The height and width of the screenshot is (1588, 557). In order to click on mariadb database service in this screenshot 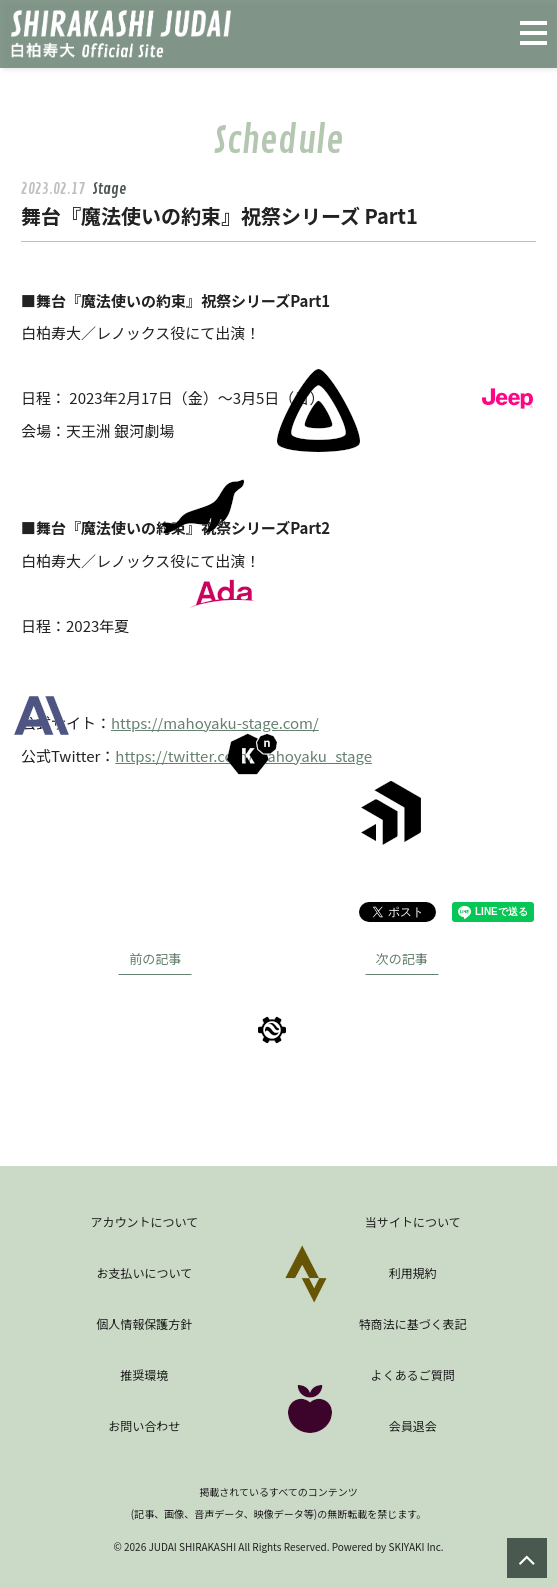, I will do `click(202, 506)`.